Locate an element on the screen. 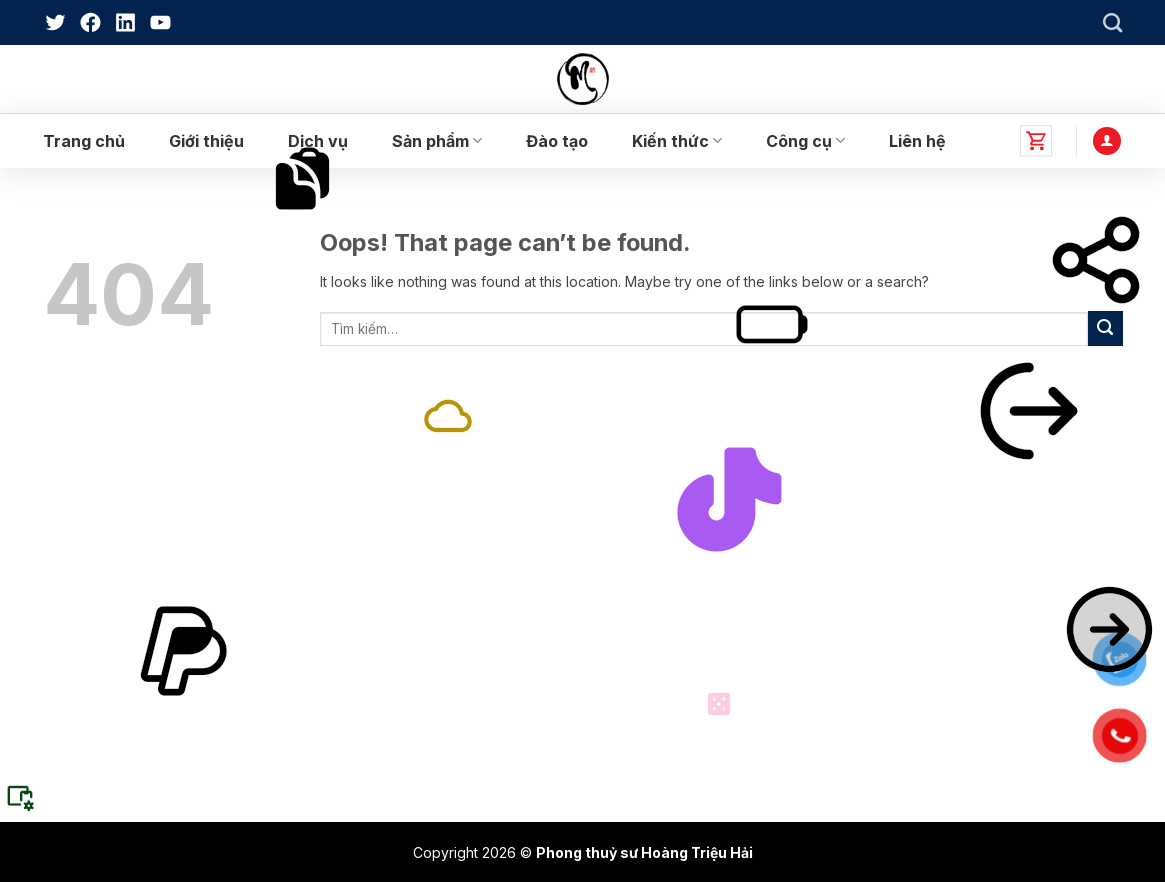  copy content to clipboard is located at coordinates (302, 178).